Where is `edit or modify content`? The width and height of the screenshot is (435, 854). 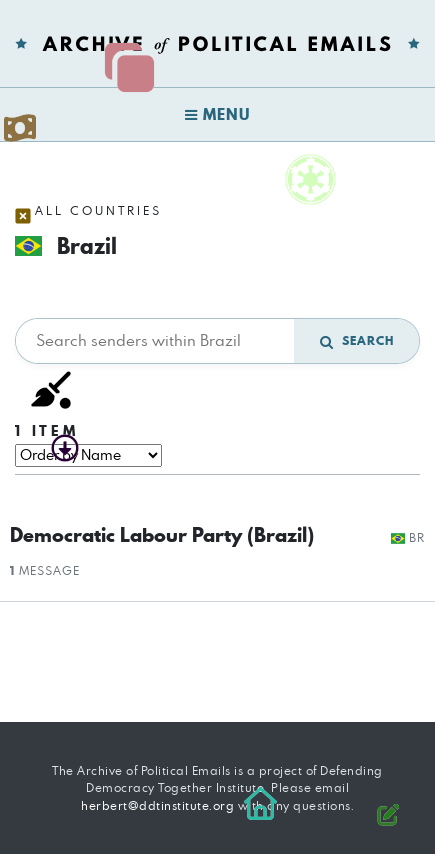 edit or modify content is located at coordinates (388, 814).